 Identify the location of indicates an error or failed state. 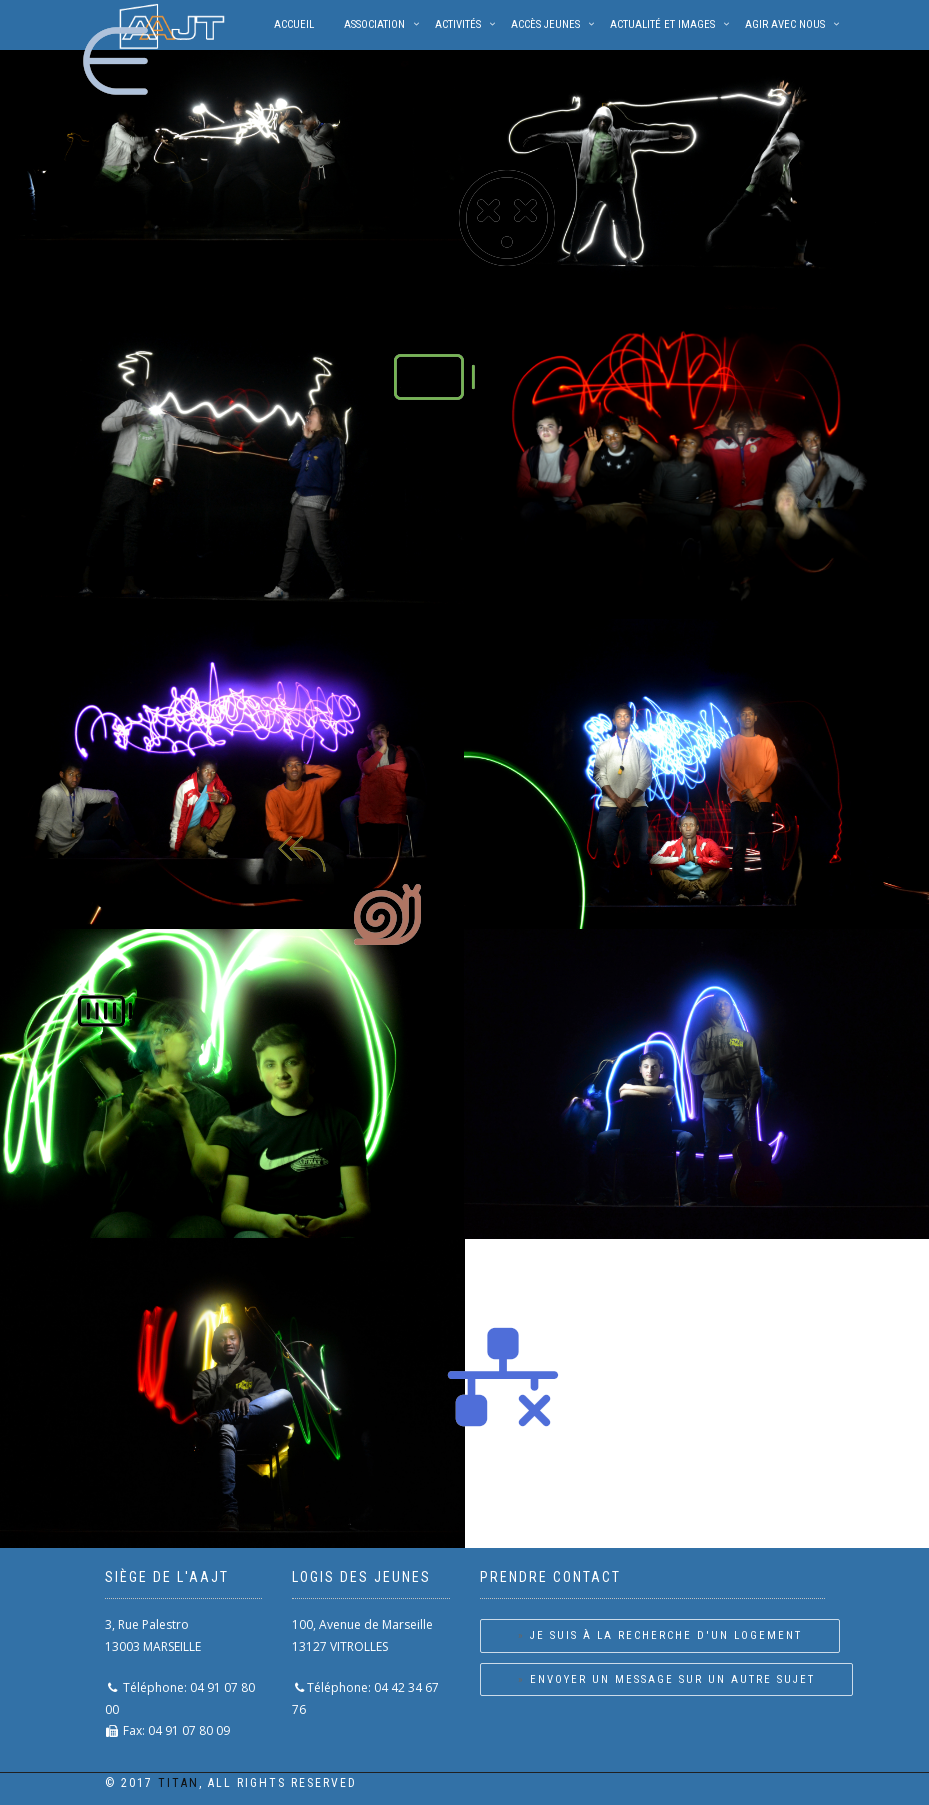
(507, 218).